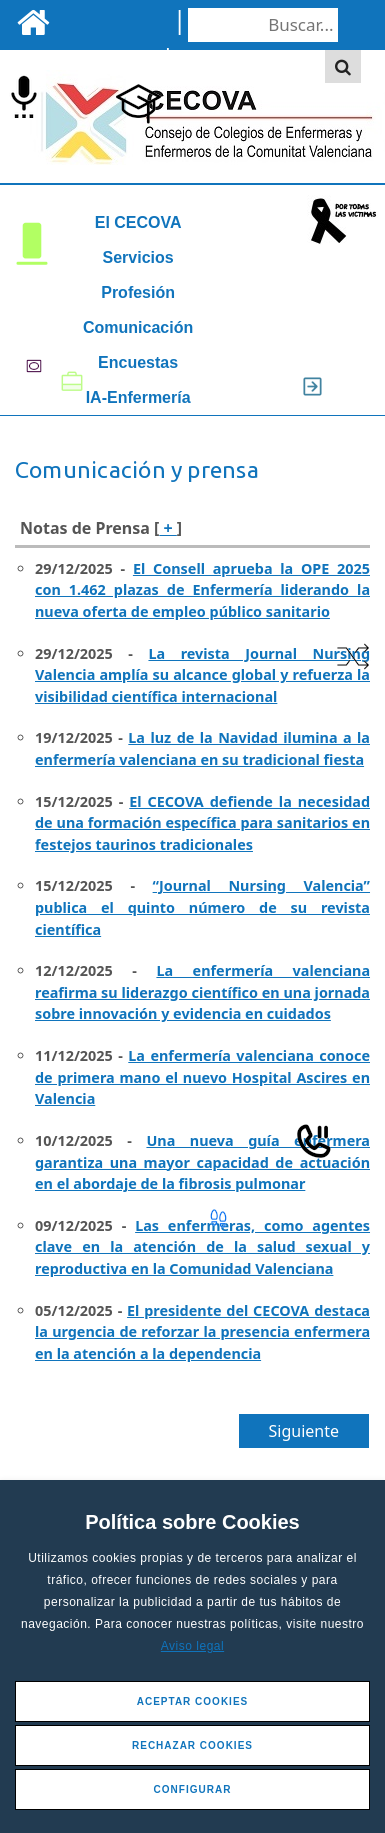 The width and height of the screenshot is (385, 1833). Describe the element at coordinates (352, 656) in the screenshot. I see `shuffle or randomize playlist order` at that location.